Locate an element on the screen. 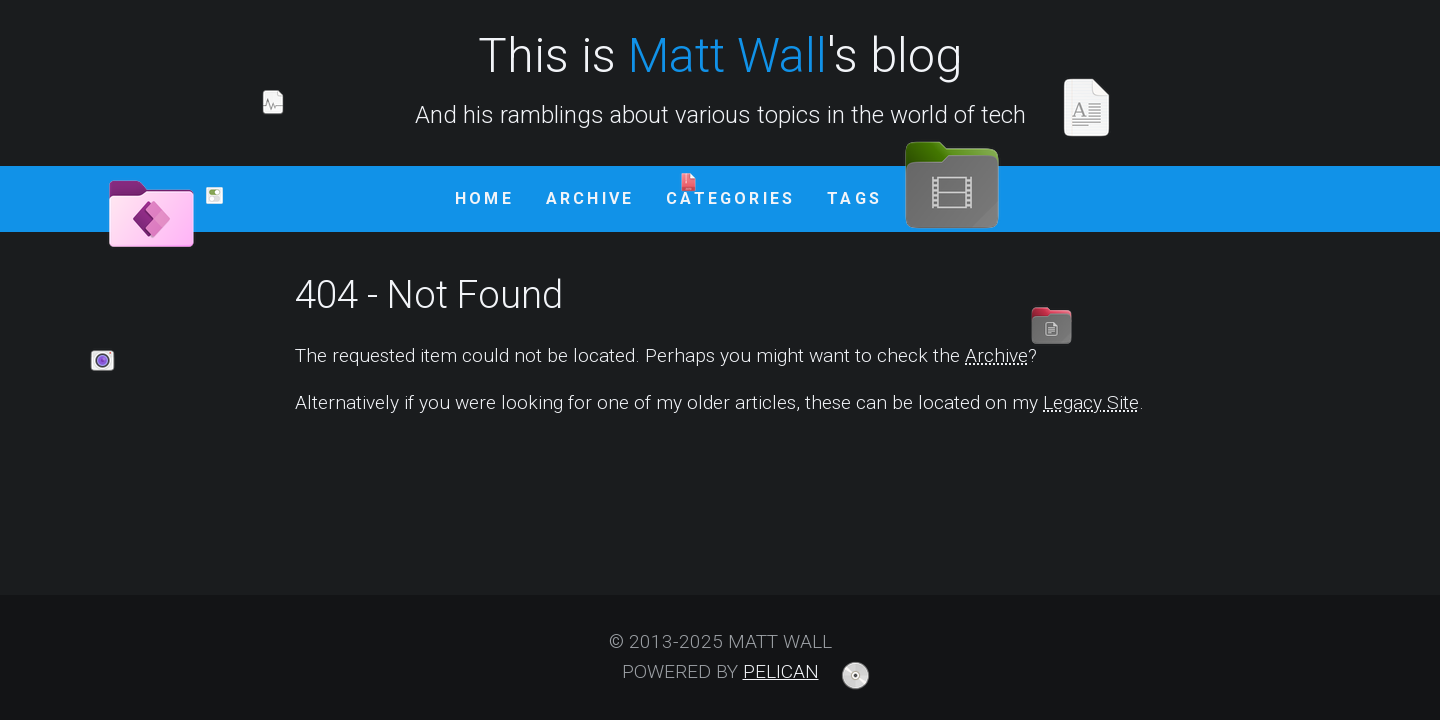 Image resolution: width=1440 pixels, height=720 pixels. open folder containing Microsoft Power Apps files is located at coordinates (151, 216).